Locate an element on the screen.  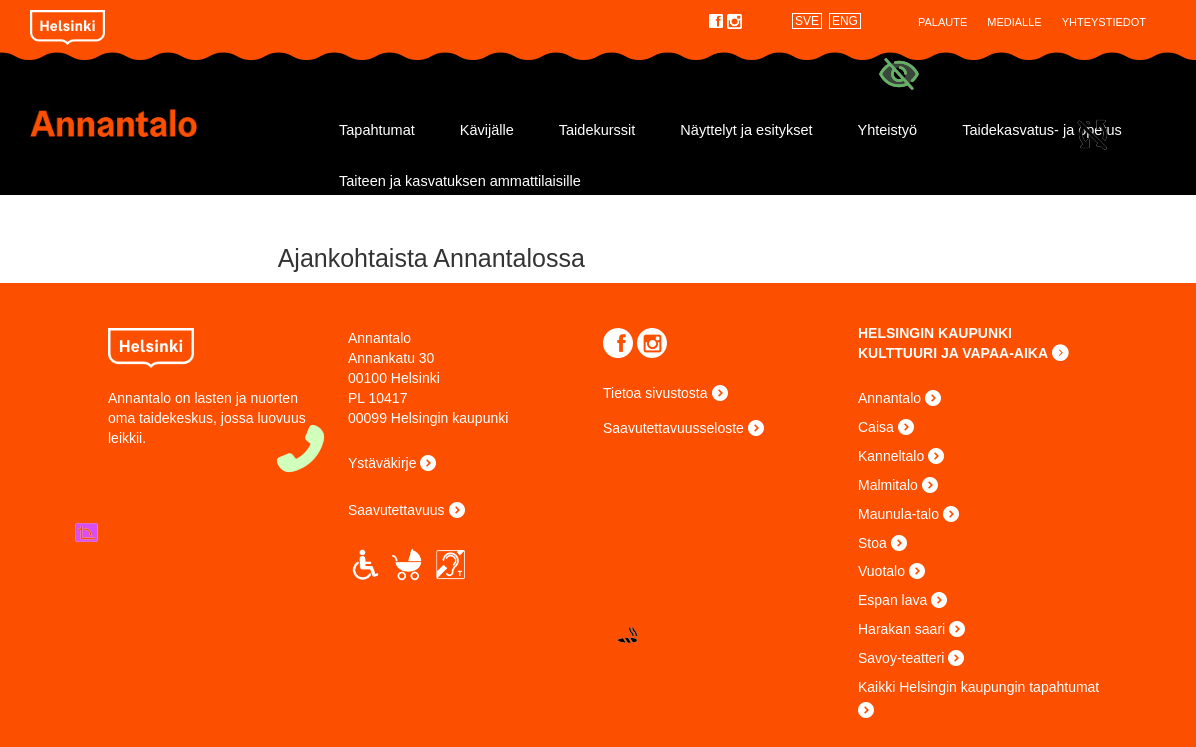
measure or adjust an angle is located at coordinates (86, 532).